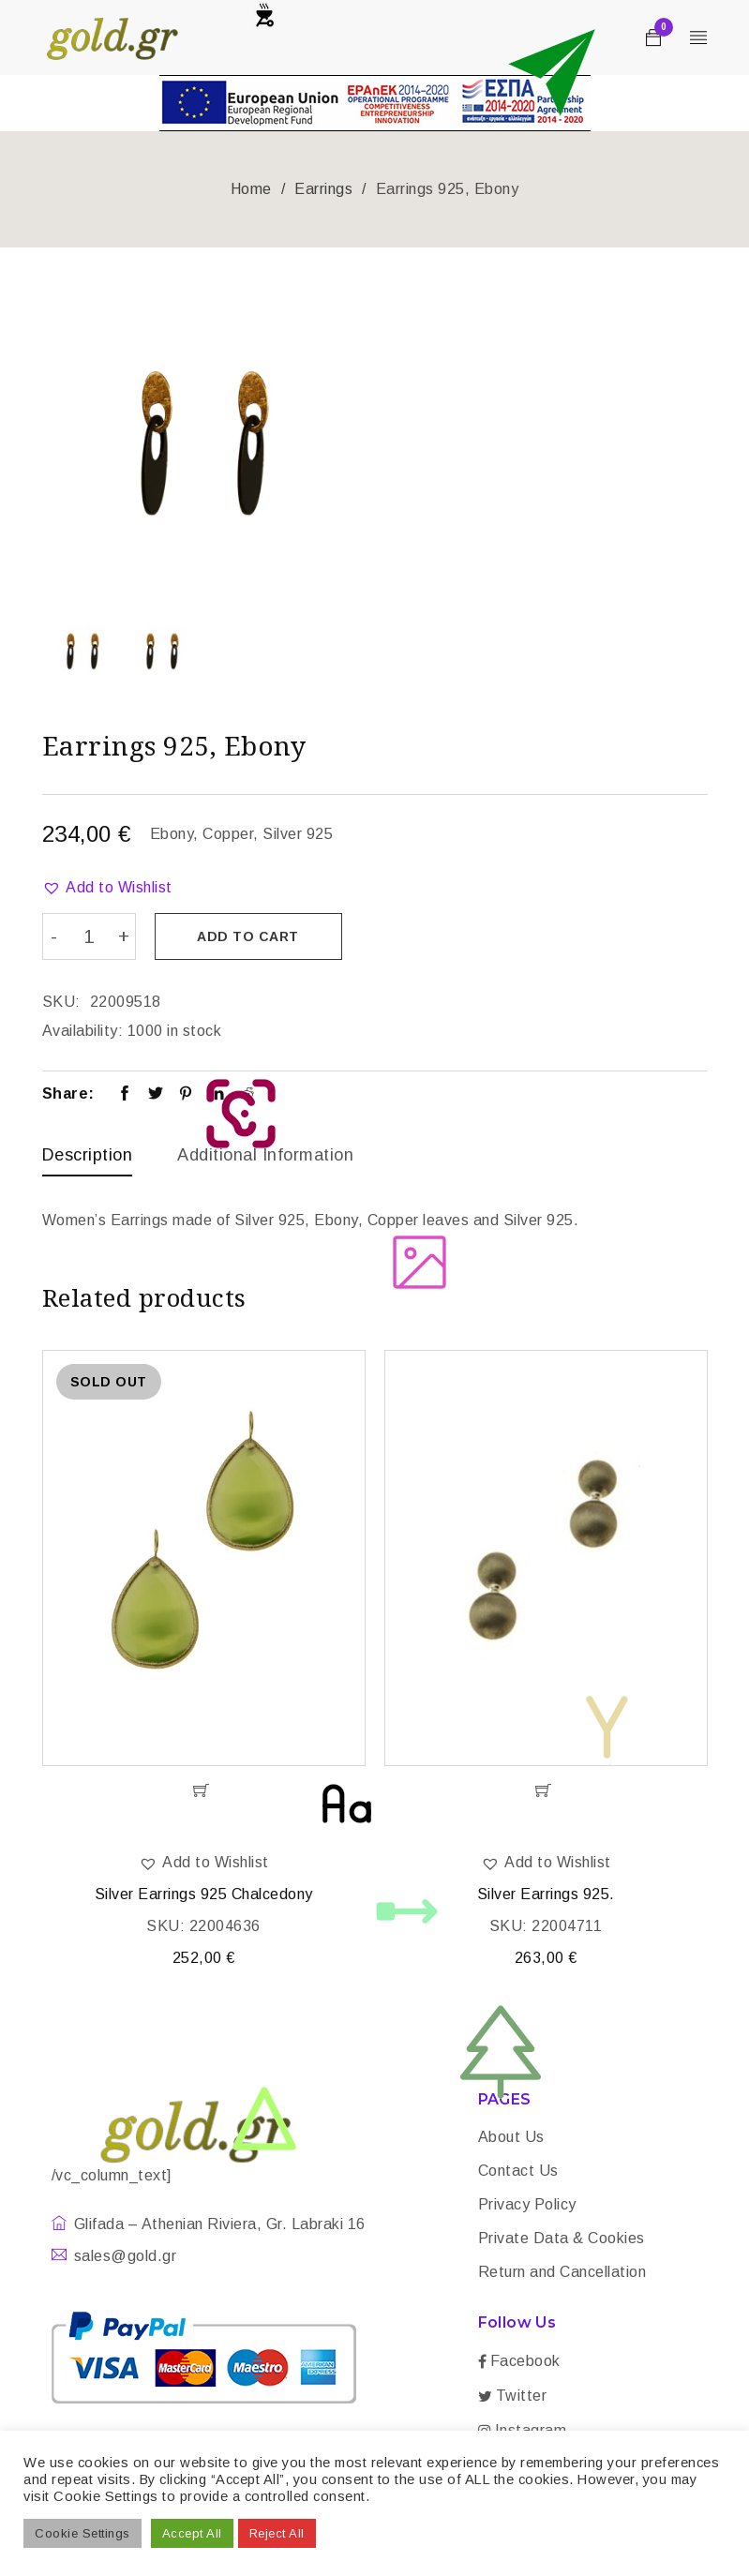  What do you see at coordinates (347, 1804) in the screenshot?
I see `change text case formatting` at bounding box center [347, 1804].